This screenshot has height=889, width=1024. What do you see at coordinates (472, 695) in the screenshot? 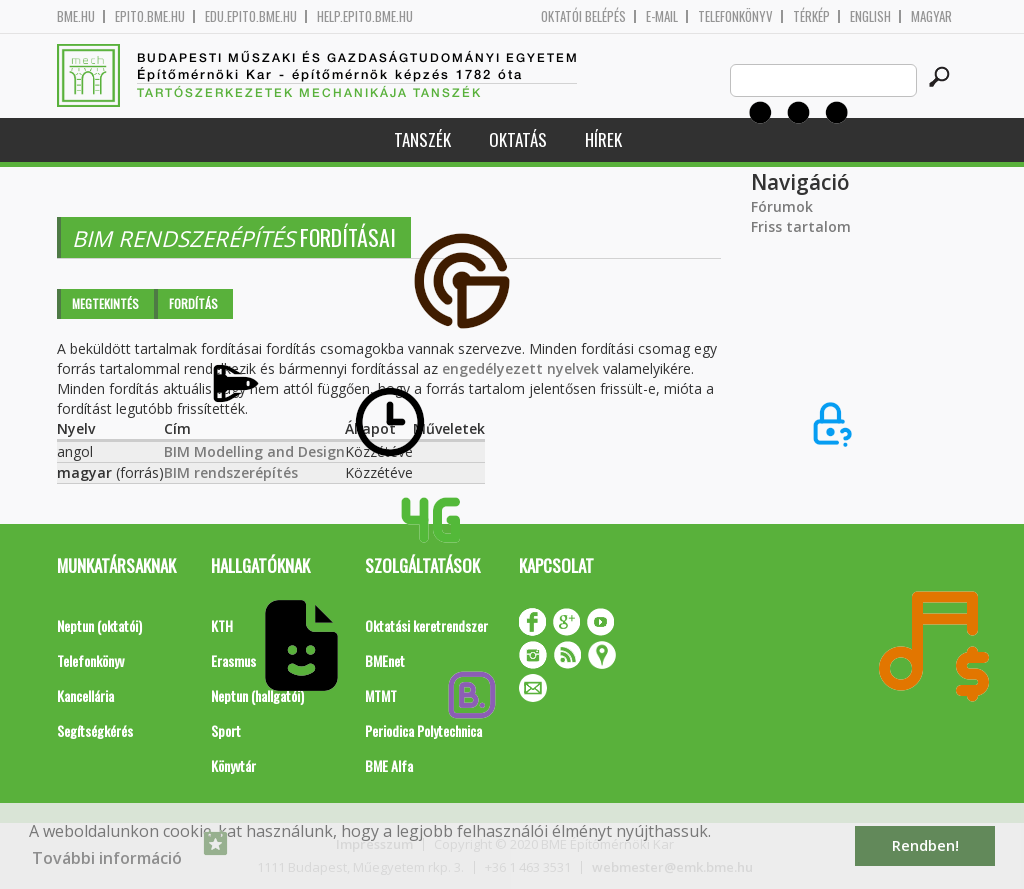
I see `visit booking.com` at bounding box center [472, 695].